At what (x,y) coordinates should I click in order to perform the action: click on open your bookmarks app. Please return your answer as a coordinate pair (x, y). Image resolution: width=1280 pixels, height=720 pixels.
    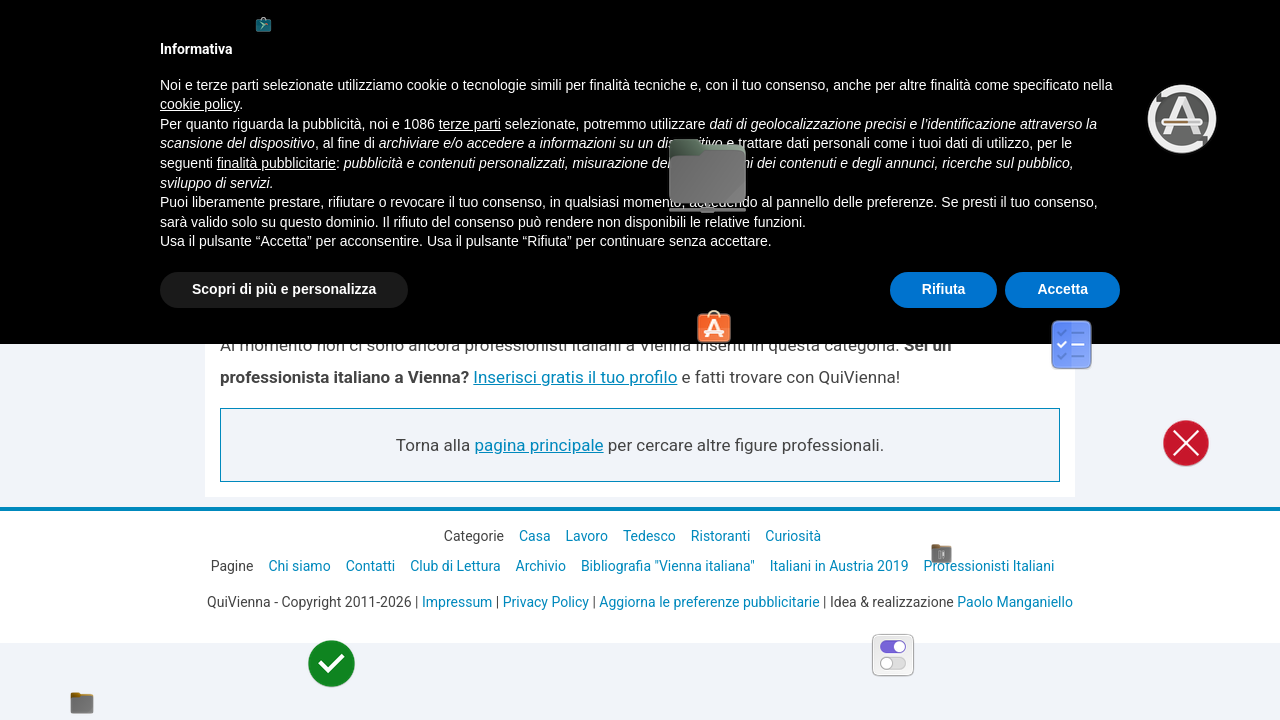
    Looking at the image, I should click on (1071, 344).